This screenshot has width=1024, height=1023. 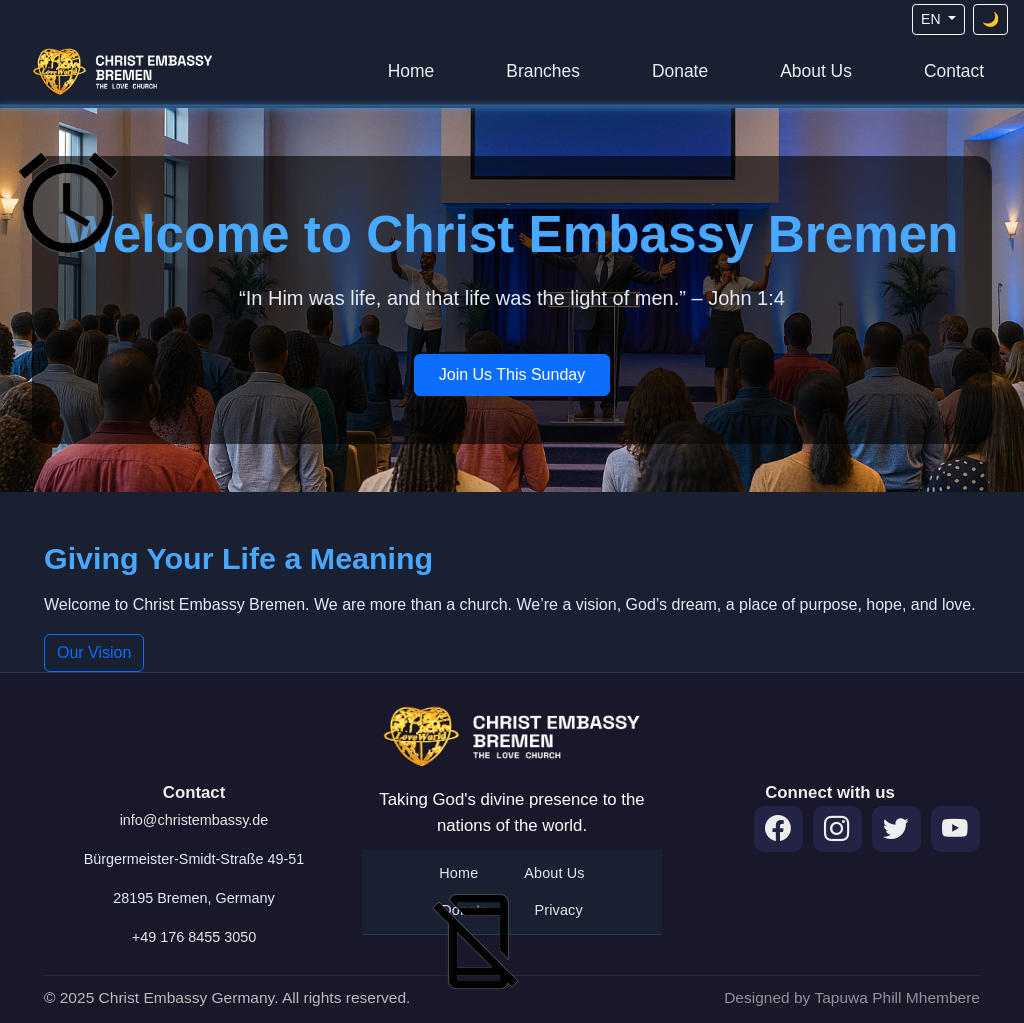 I want to click on no cell phone signal or service, so click(x=478, y=941).